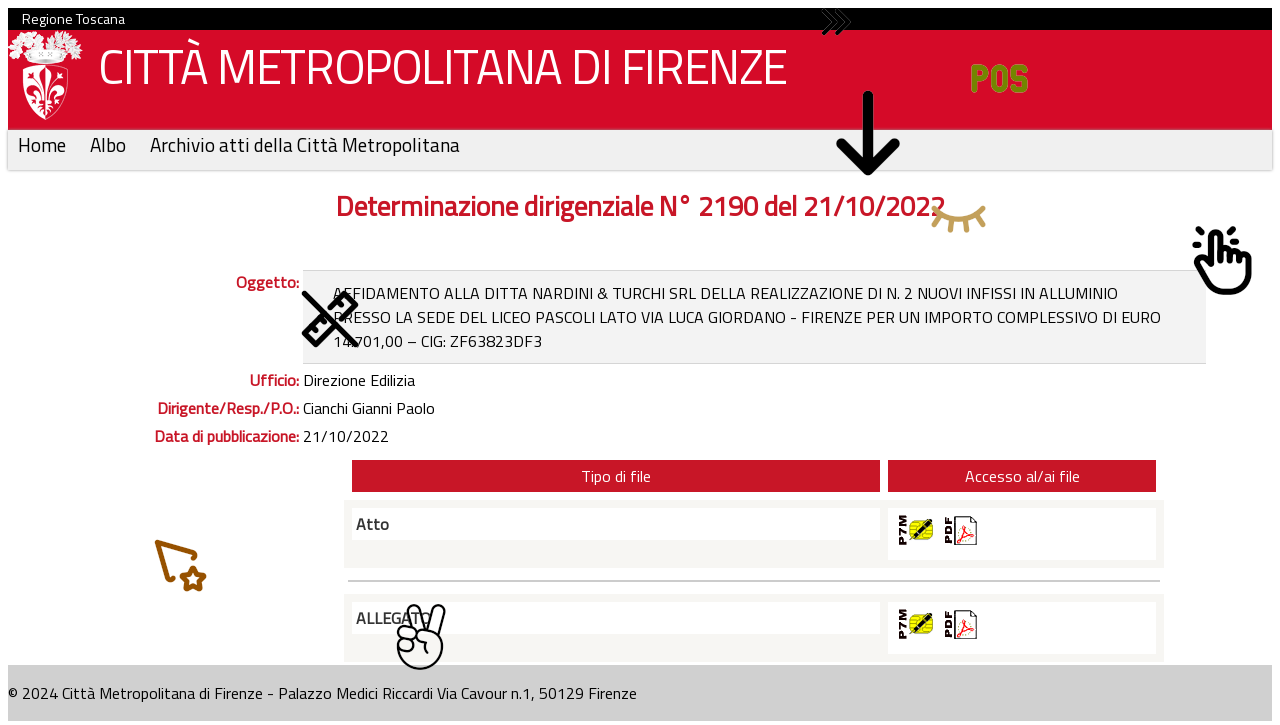  Describe the element at coordinates (868, 133) in the screenshot. I see `scroll down or view more content` at that location.